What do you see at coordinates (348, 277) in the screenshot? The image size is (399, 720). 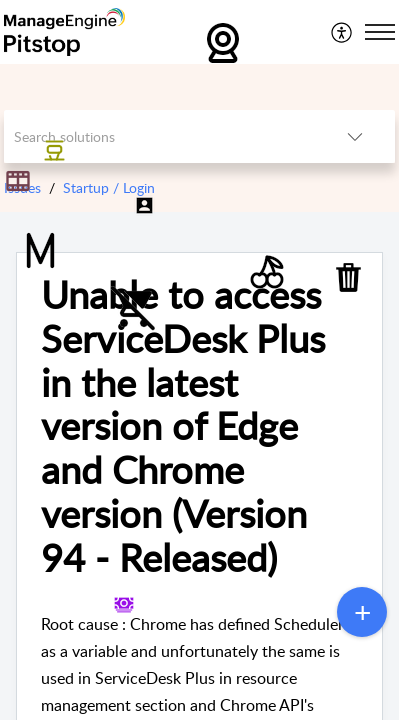 I see `delete this item` at bounding box center [348, 277].